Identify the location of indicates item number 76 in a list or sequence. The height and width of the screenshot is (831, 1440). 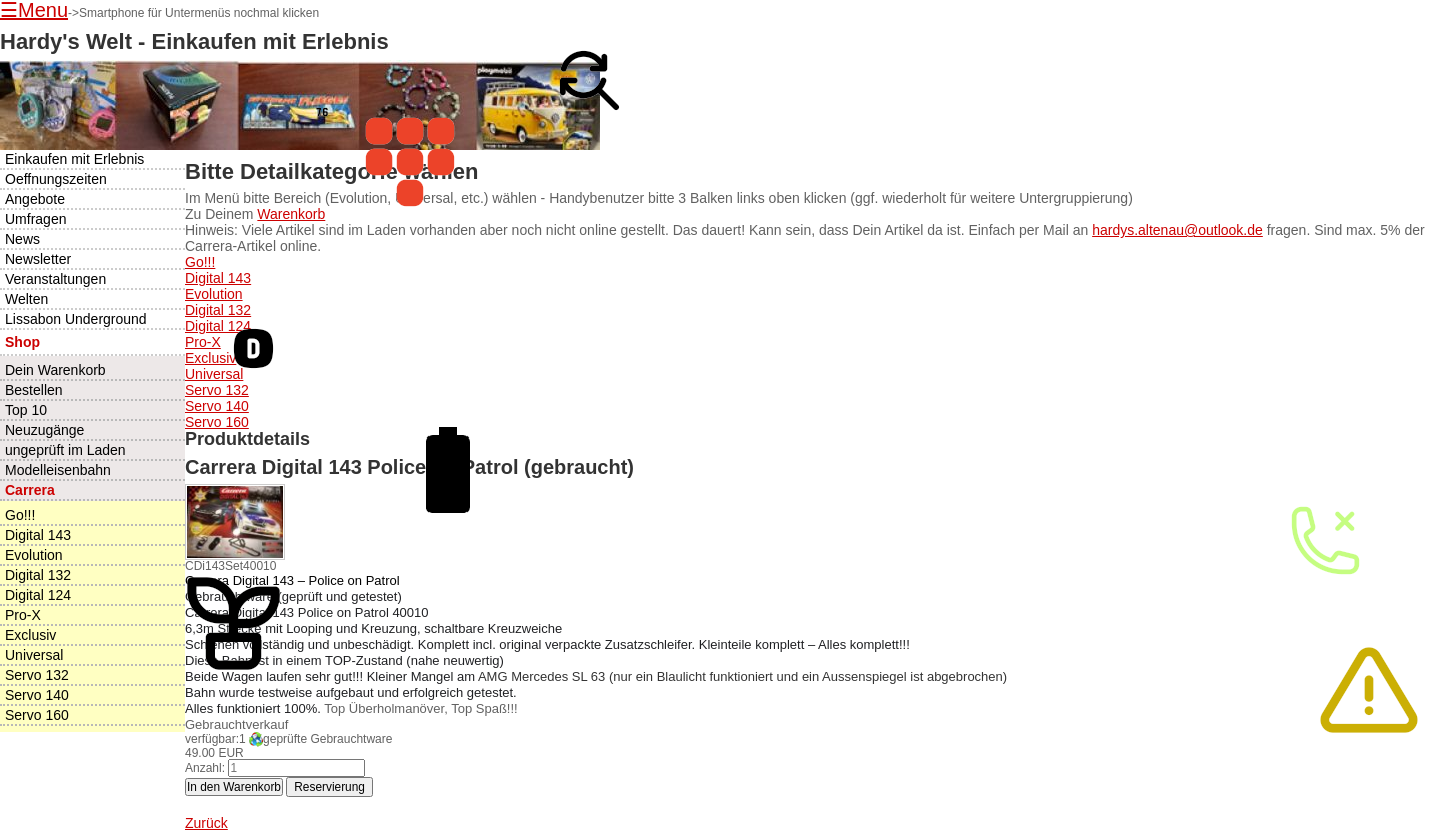
(322, 112).